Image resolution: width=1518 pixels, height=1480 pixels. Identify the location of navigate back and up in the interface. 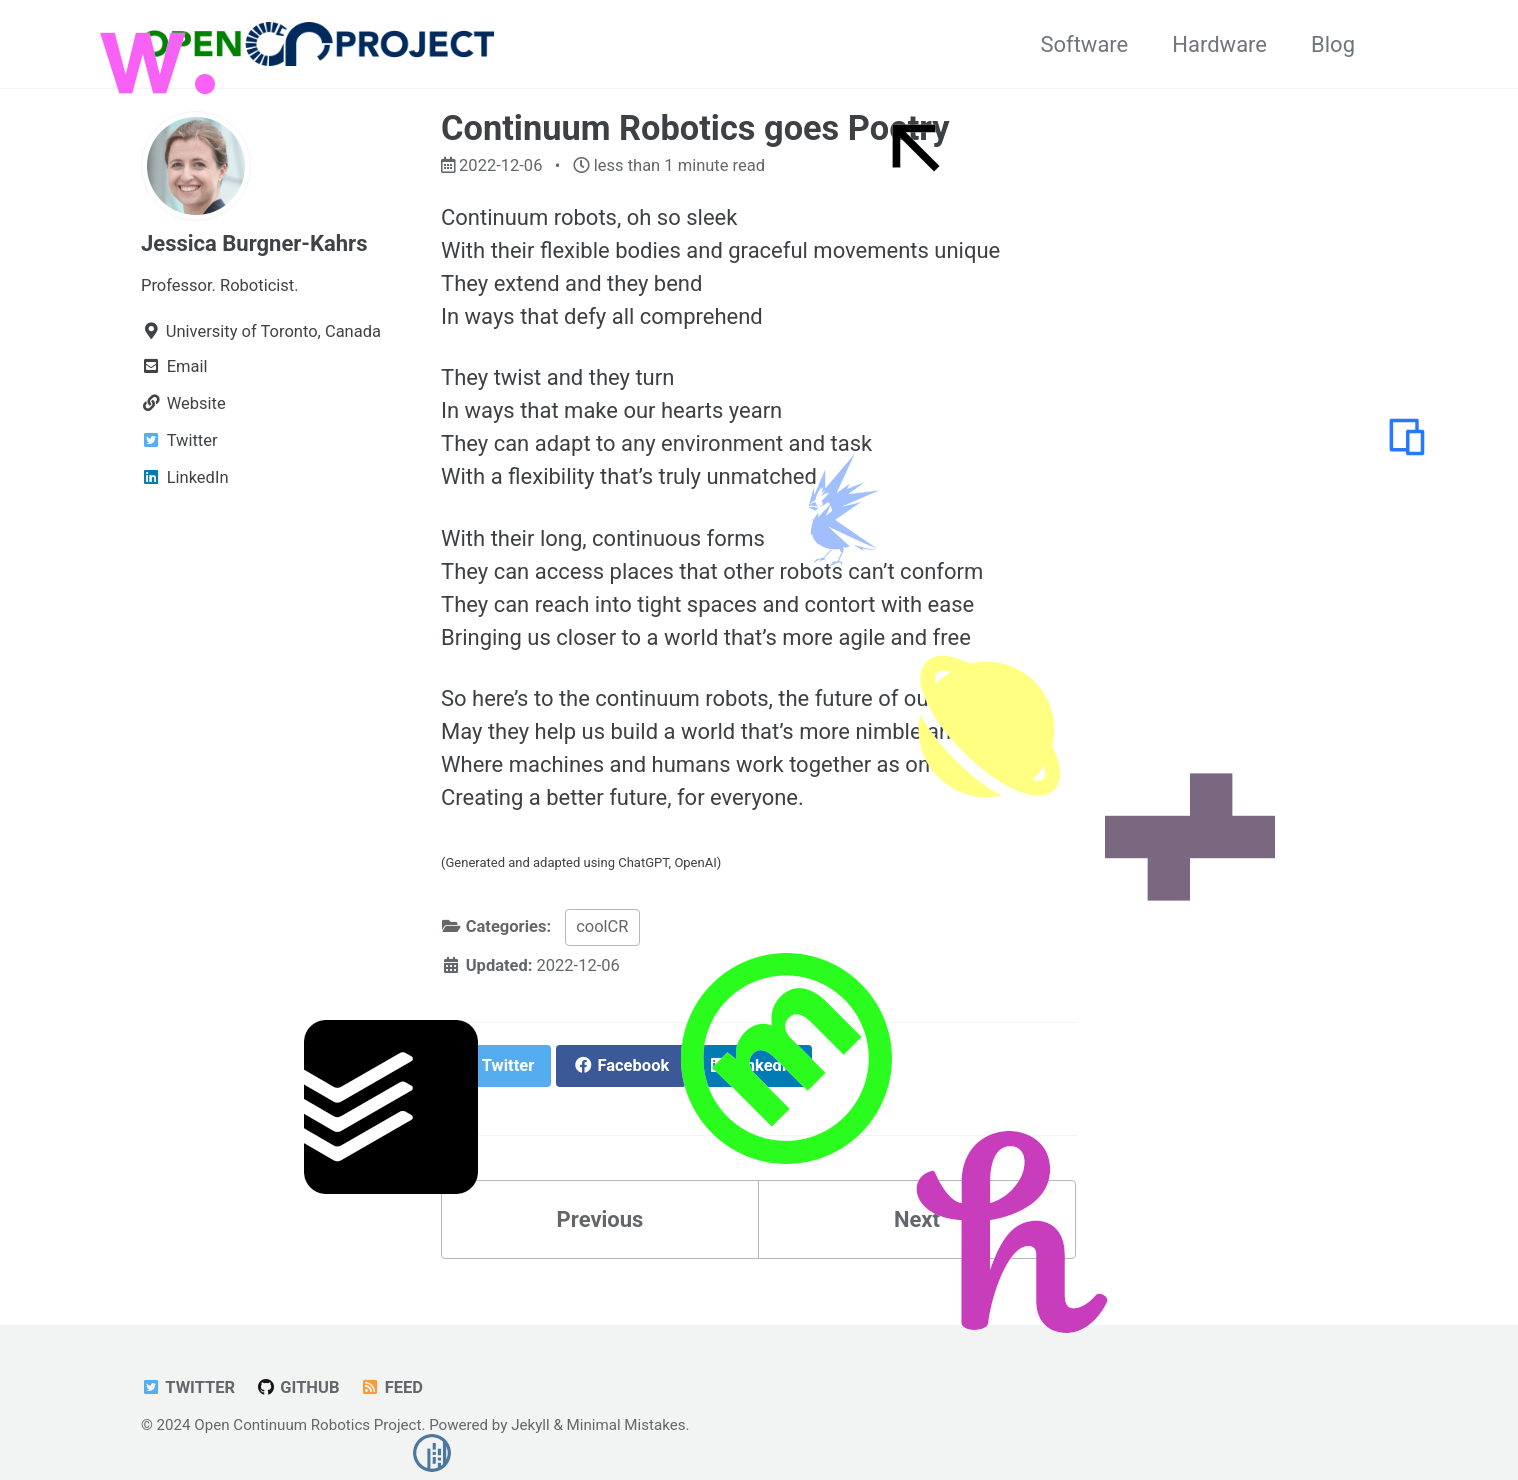
(916, 148).